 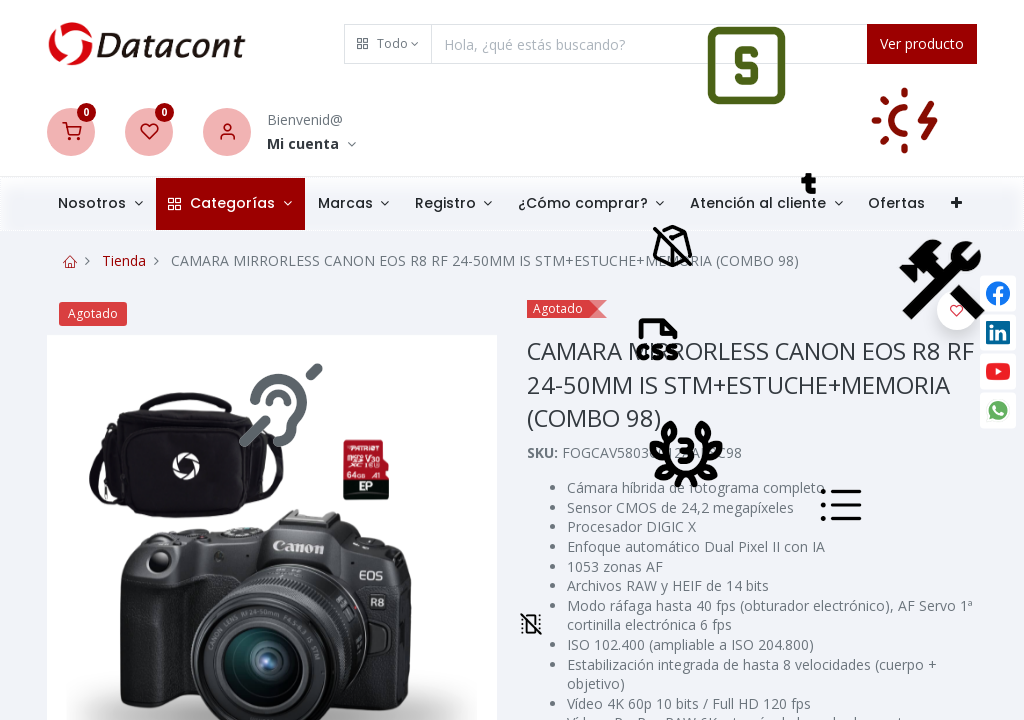 I want to click on open tumblr app, so click(x=808, y=183).